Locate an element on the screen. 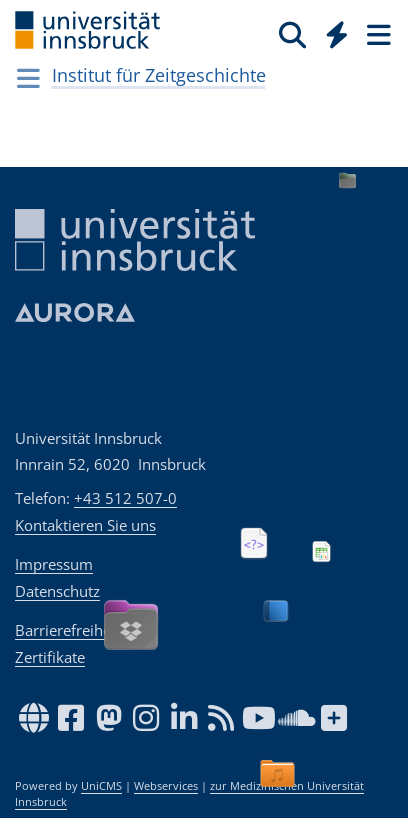  an open folder ready to display its contents is located at coordinates (347, 180).